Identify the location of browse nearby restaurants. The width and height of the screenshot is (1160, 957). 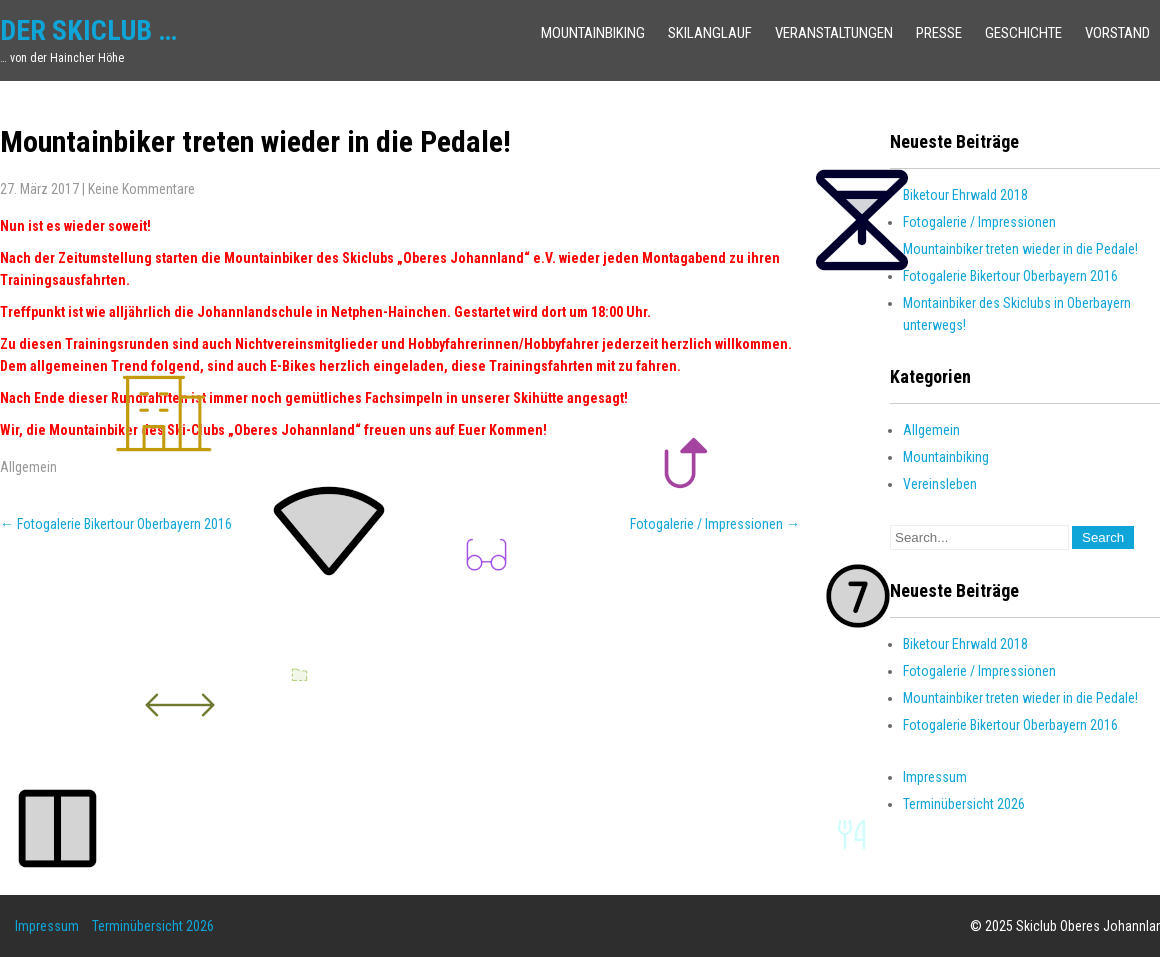
(852, 834).